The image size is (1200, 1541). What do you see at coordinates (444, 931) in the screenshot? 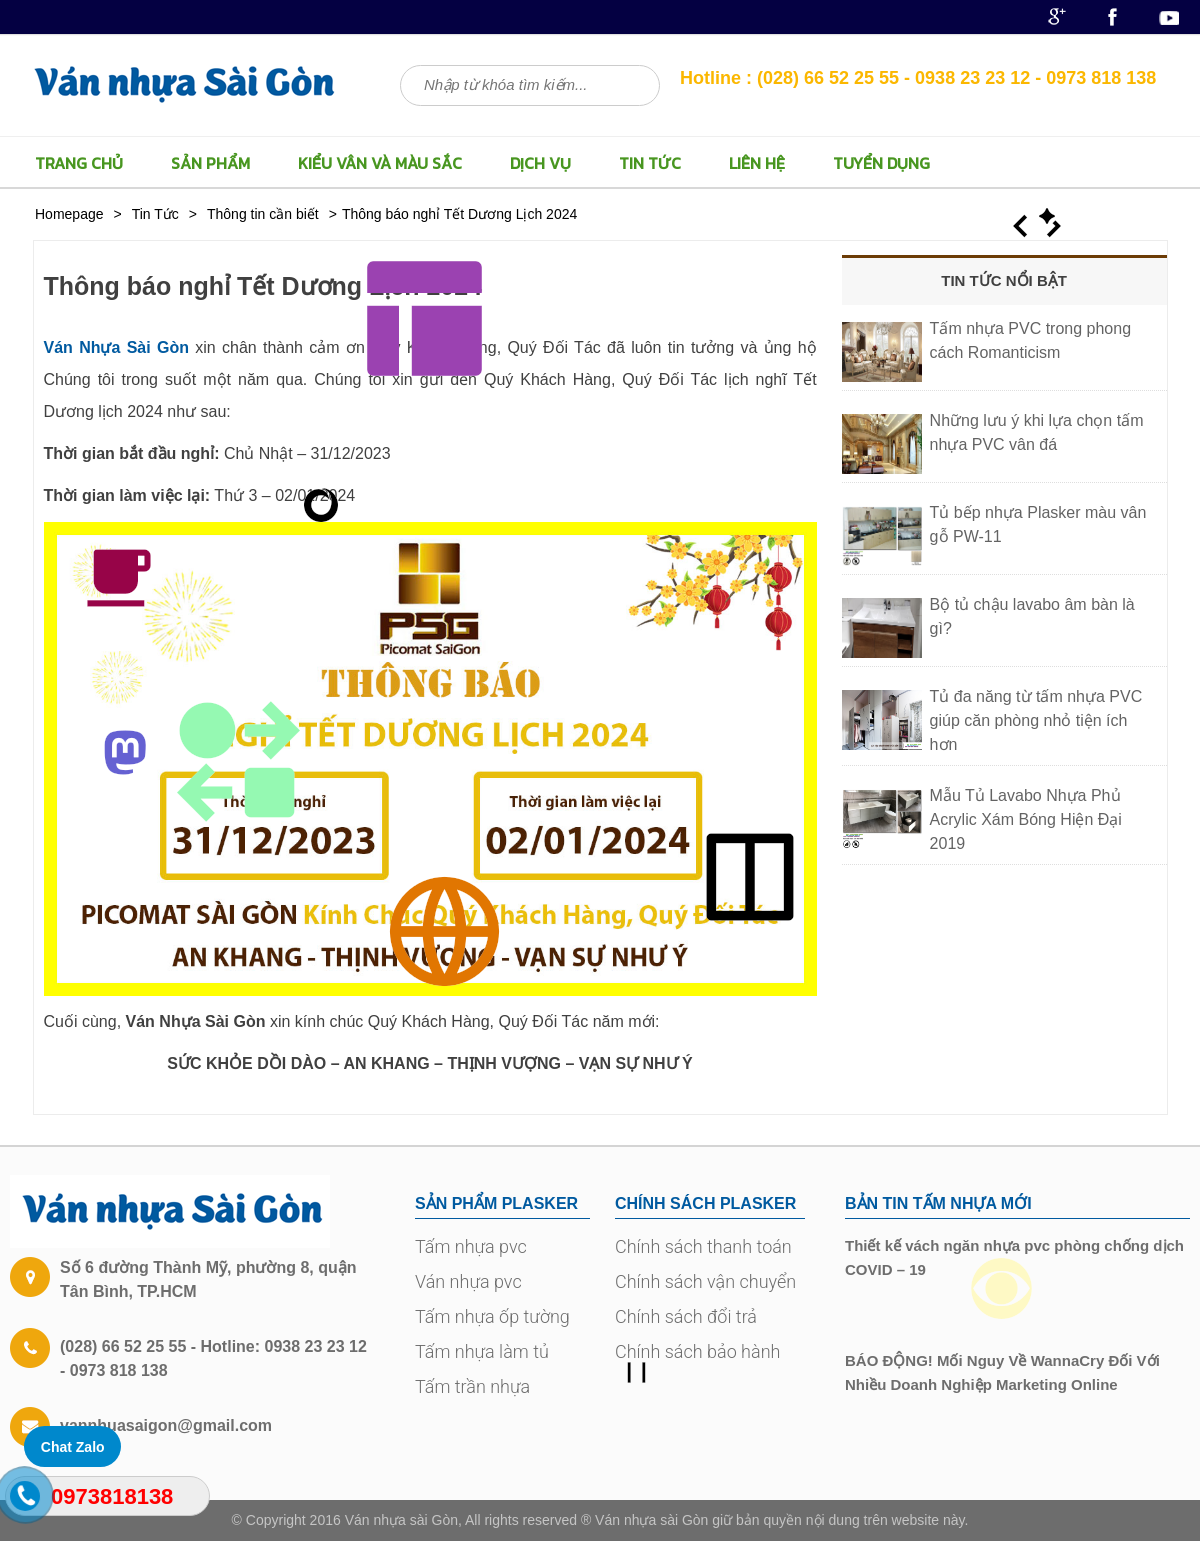
I see `switch to global or international settings` at bounding box center [444, 931].